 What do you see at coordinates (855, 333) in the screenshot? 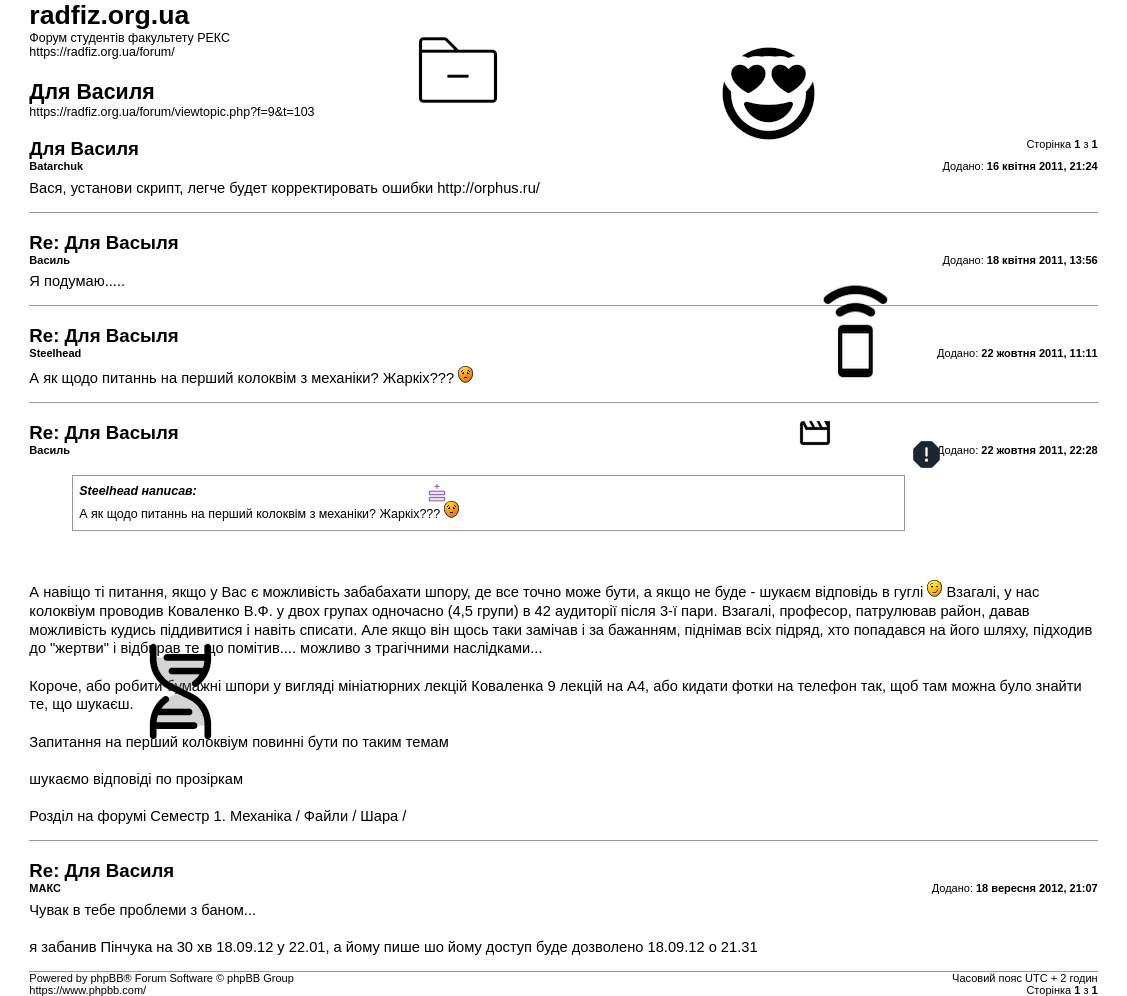
I see `enable speakerphone during a call` at bounding box center [855, 333].